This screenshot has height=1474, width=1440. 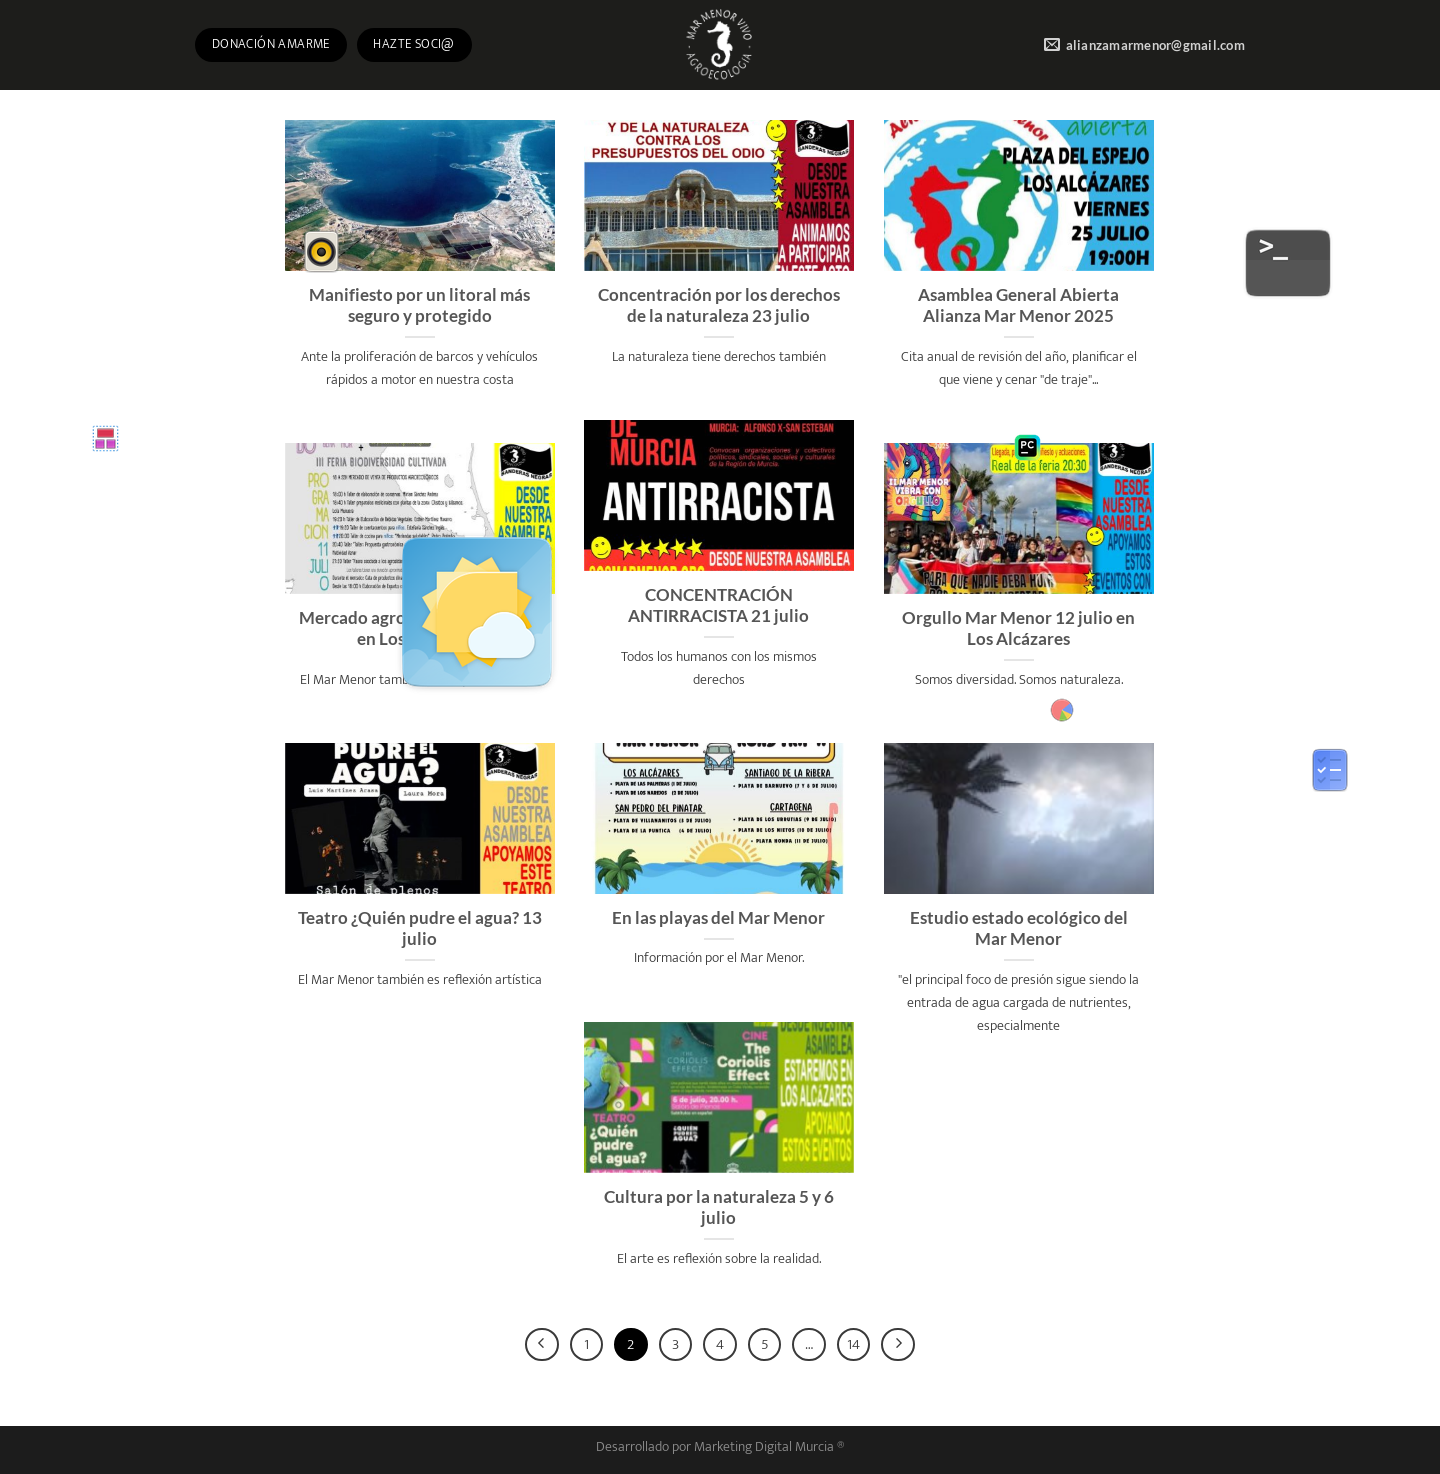 I want to click on open your to-do list app, so click(x=1330, y=770).